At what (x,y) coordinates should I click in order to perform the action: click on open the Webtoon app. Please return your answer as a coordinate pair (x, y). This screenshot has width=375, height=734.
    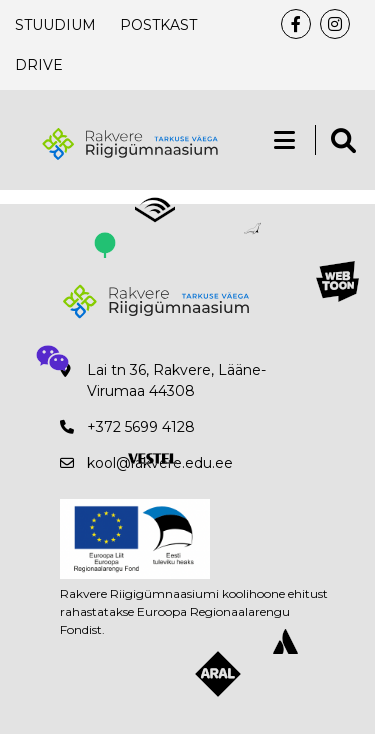
    Looking at the image, I should click on (337, 281).